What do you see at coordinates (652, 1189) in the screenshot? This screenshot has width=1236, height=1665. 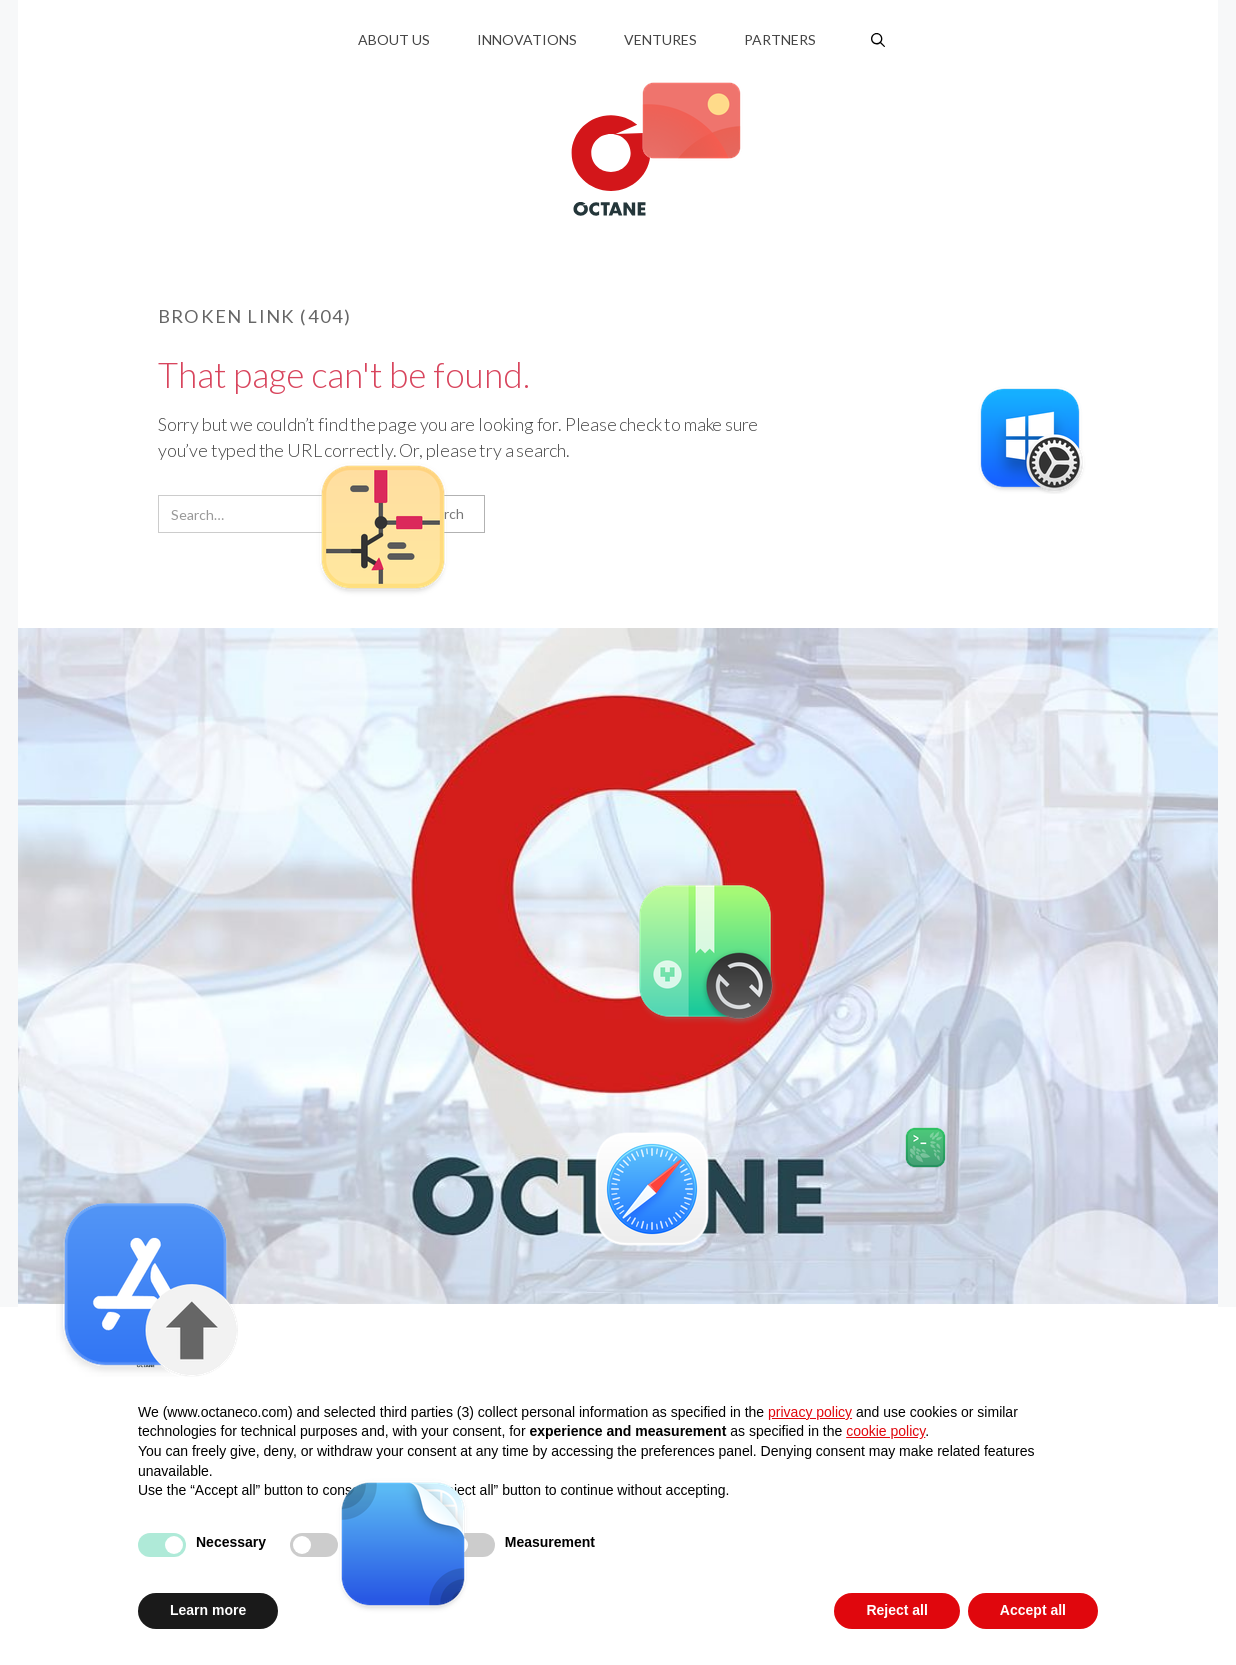 I see `open the web browser app` at bounding box center [652, 1189].